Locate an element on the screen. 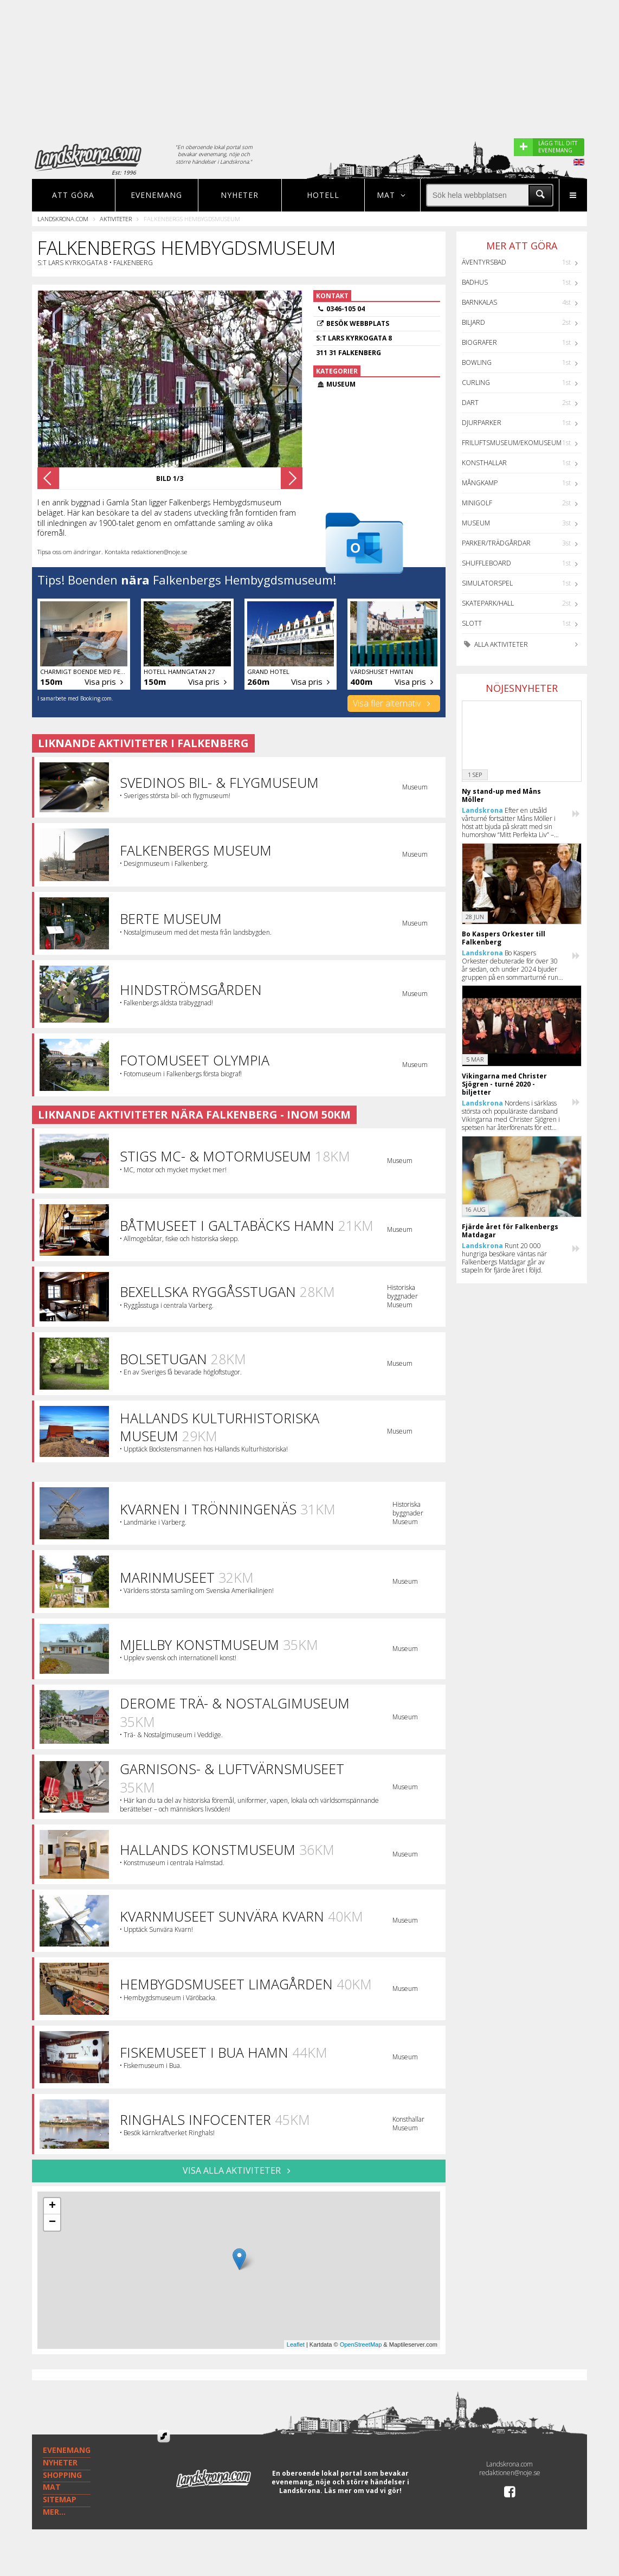 The height and width of the screenshot is (2576, 619). open folder containing microsoft outlook files is located at coordinates (364, 545).